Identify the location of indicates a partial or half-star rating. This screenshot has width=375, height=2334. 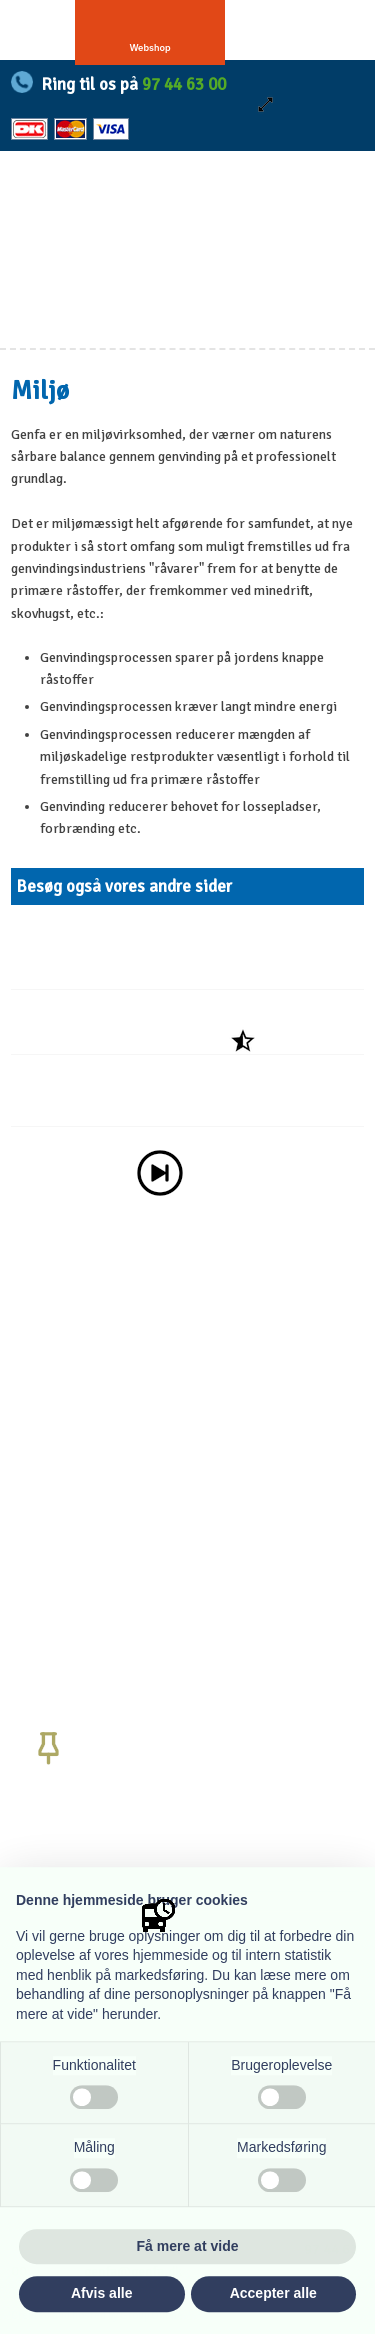
(243, 1041).